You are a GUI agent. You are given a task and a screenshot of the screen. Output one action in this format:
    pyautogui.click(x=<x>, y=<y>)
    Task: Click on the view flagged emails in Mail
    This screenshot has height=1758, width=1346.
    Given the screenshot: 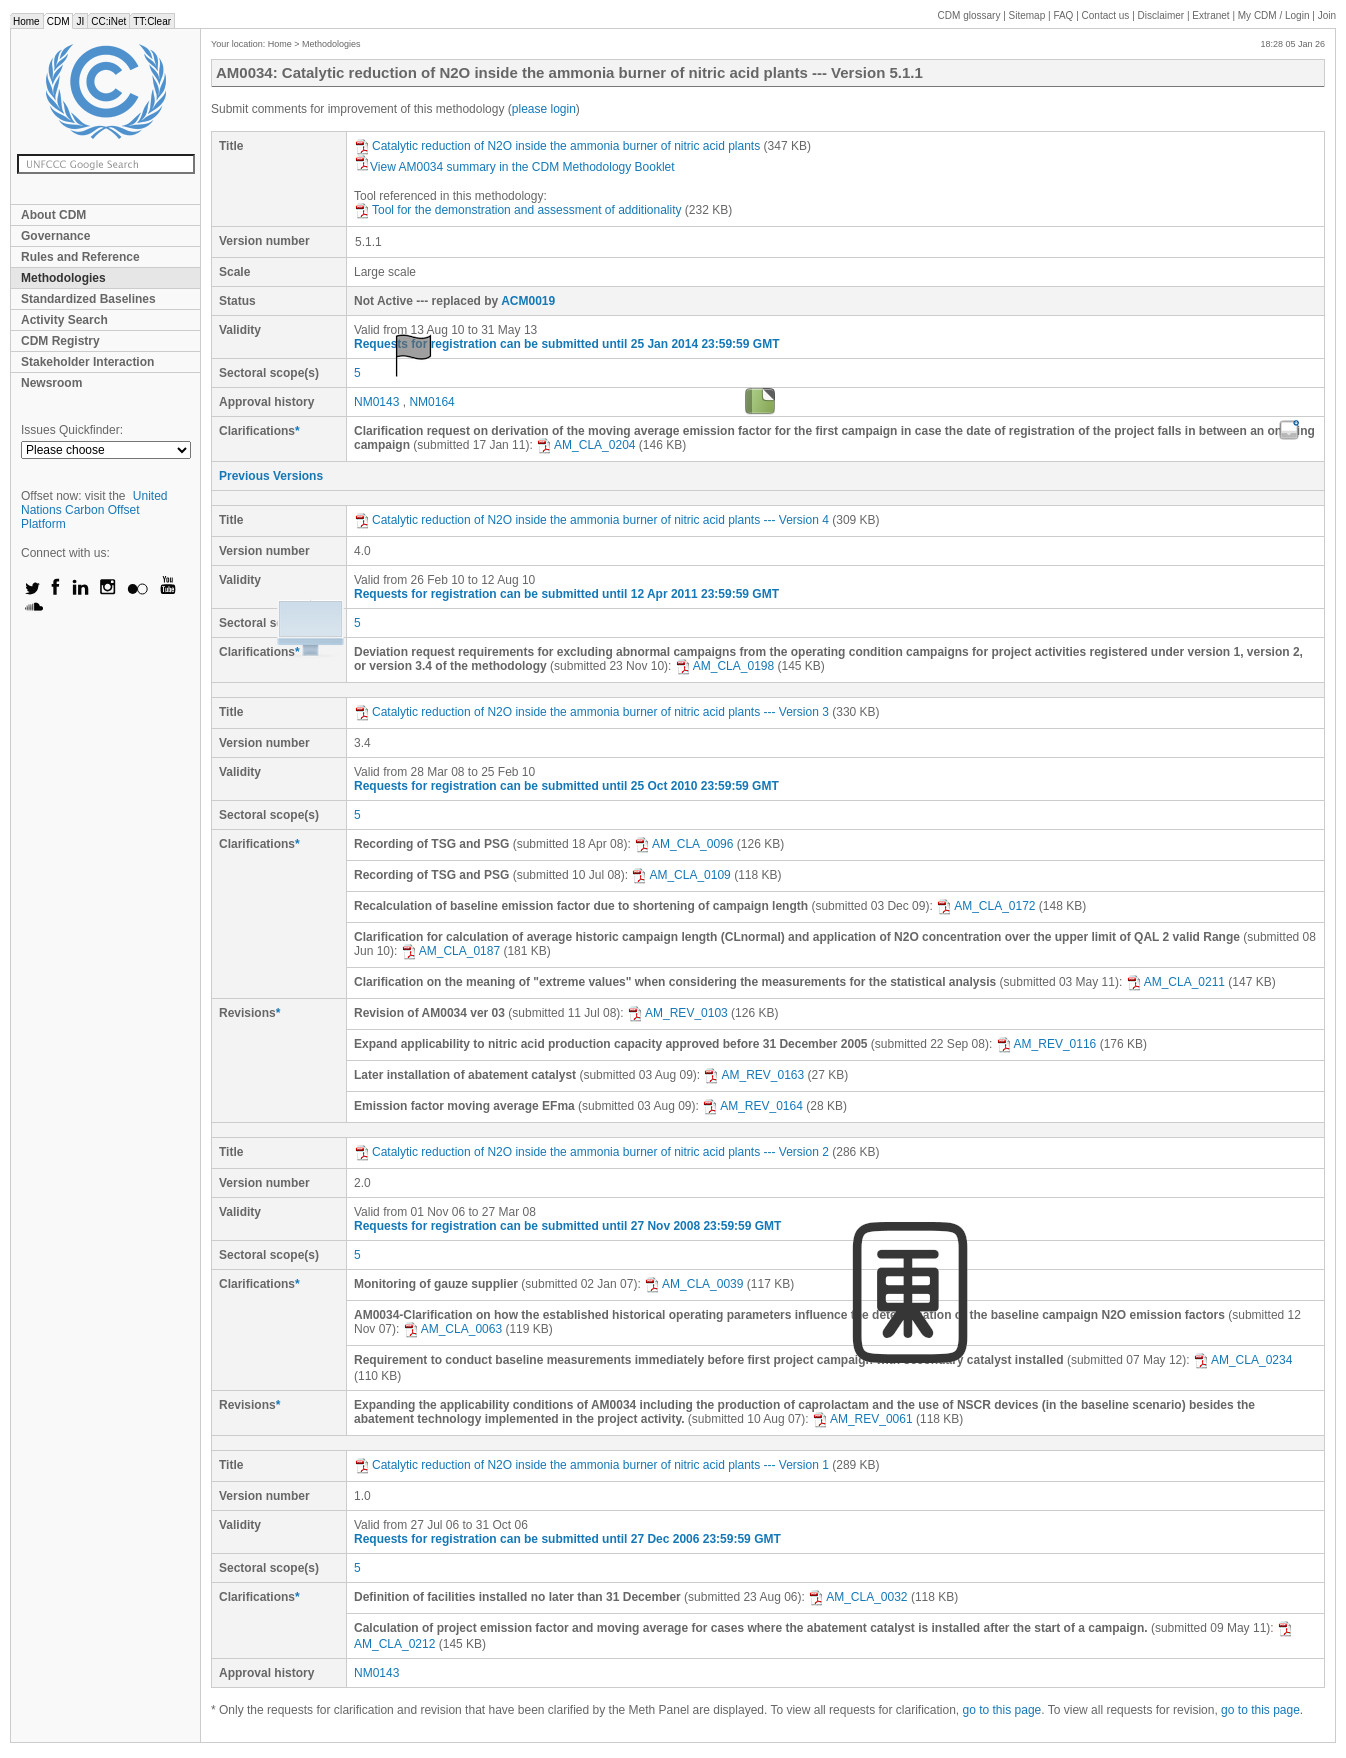 What is the action you would take?
    pyautogui.click(x=413, y=355)
    